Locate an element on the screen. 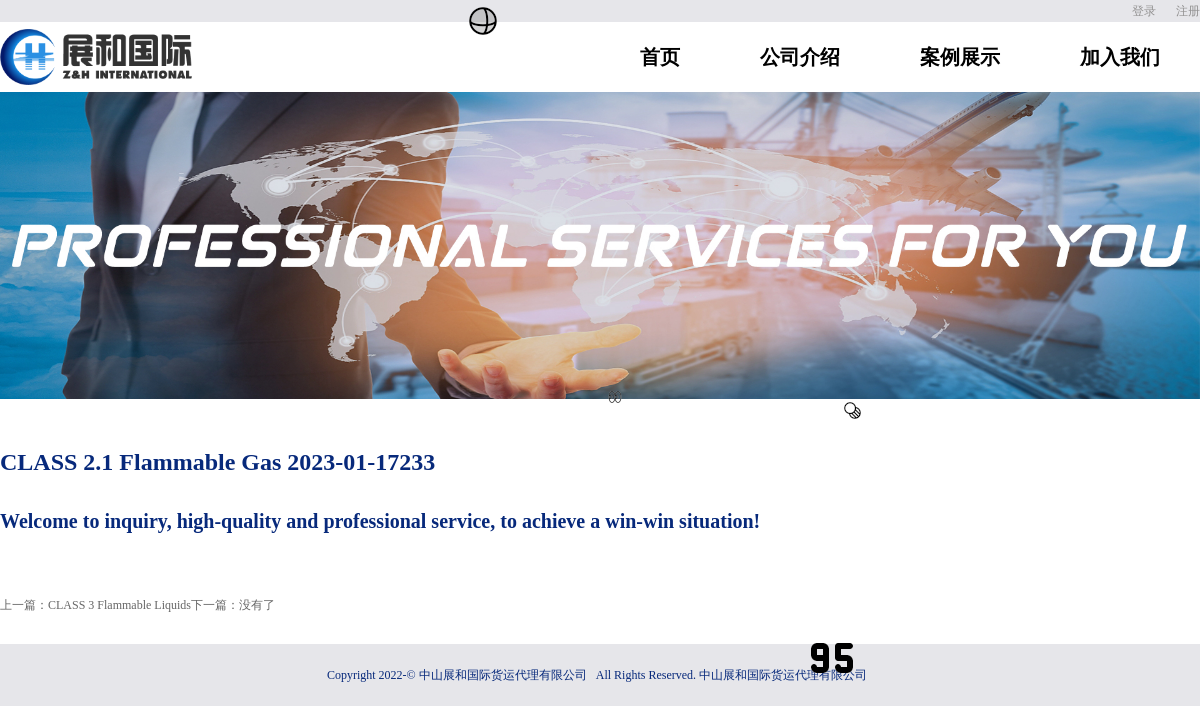 The image size is (1200, 720). access global or worldwide settings is located at coordinates (483, 21).